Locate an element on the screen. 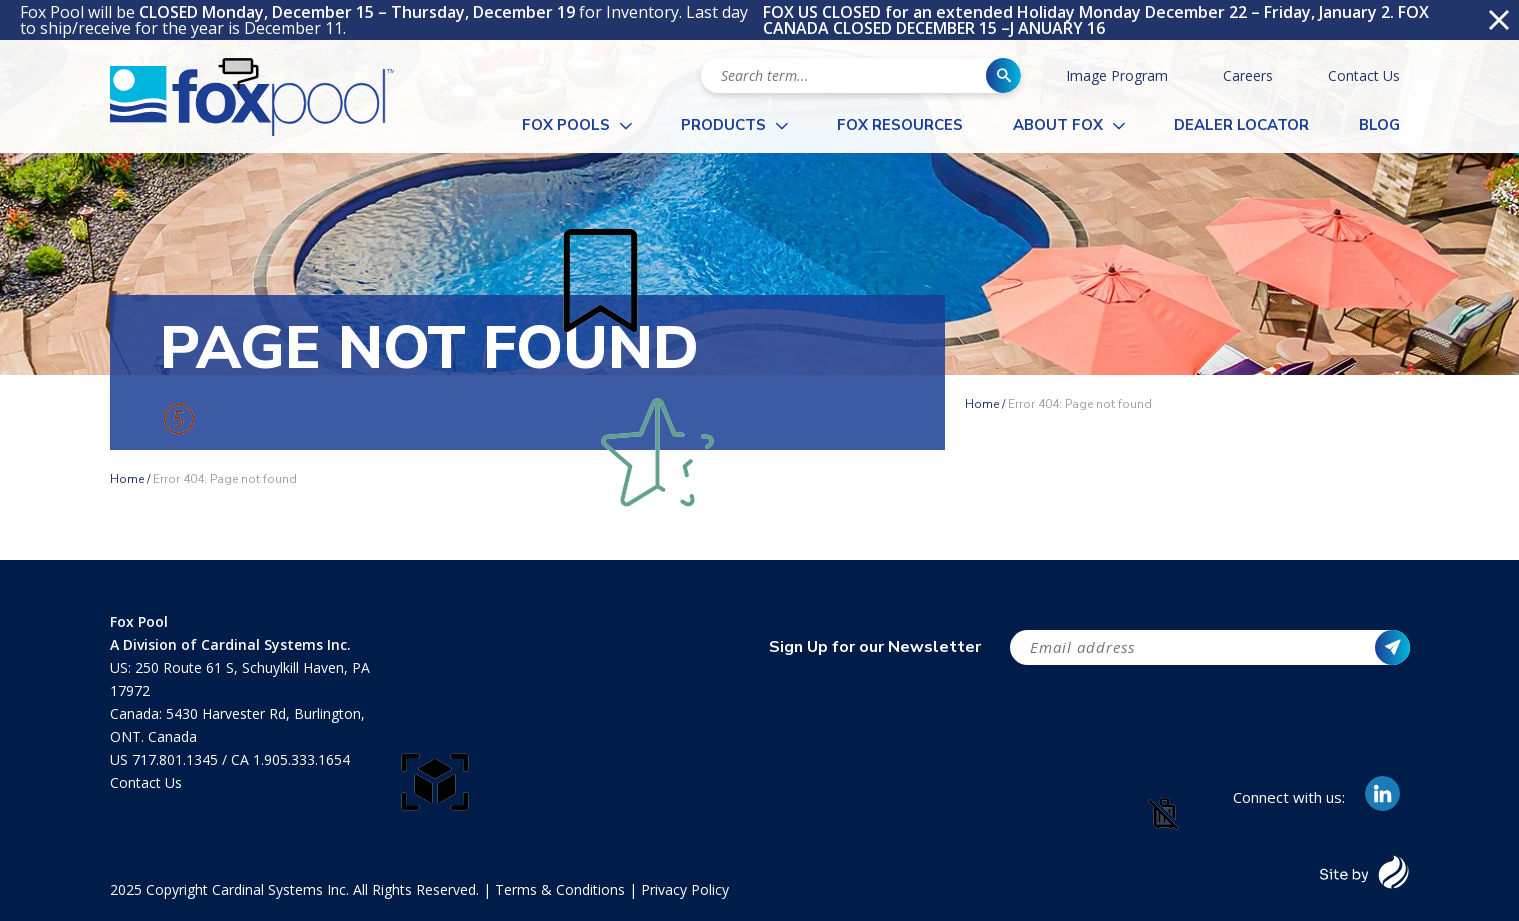 The image size is (1519, 921). indicates a partial or half-star rating is located at coordinates (657, 454).